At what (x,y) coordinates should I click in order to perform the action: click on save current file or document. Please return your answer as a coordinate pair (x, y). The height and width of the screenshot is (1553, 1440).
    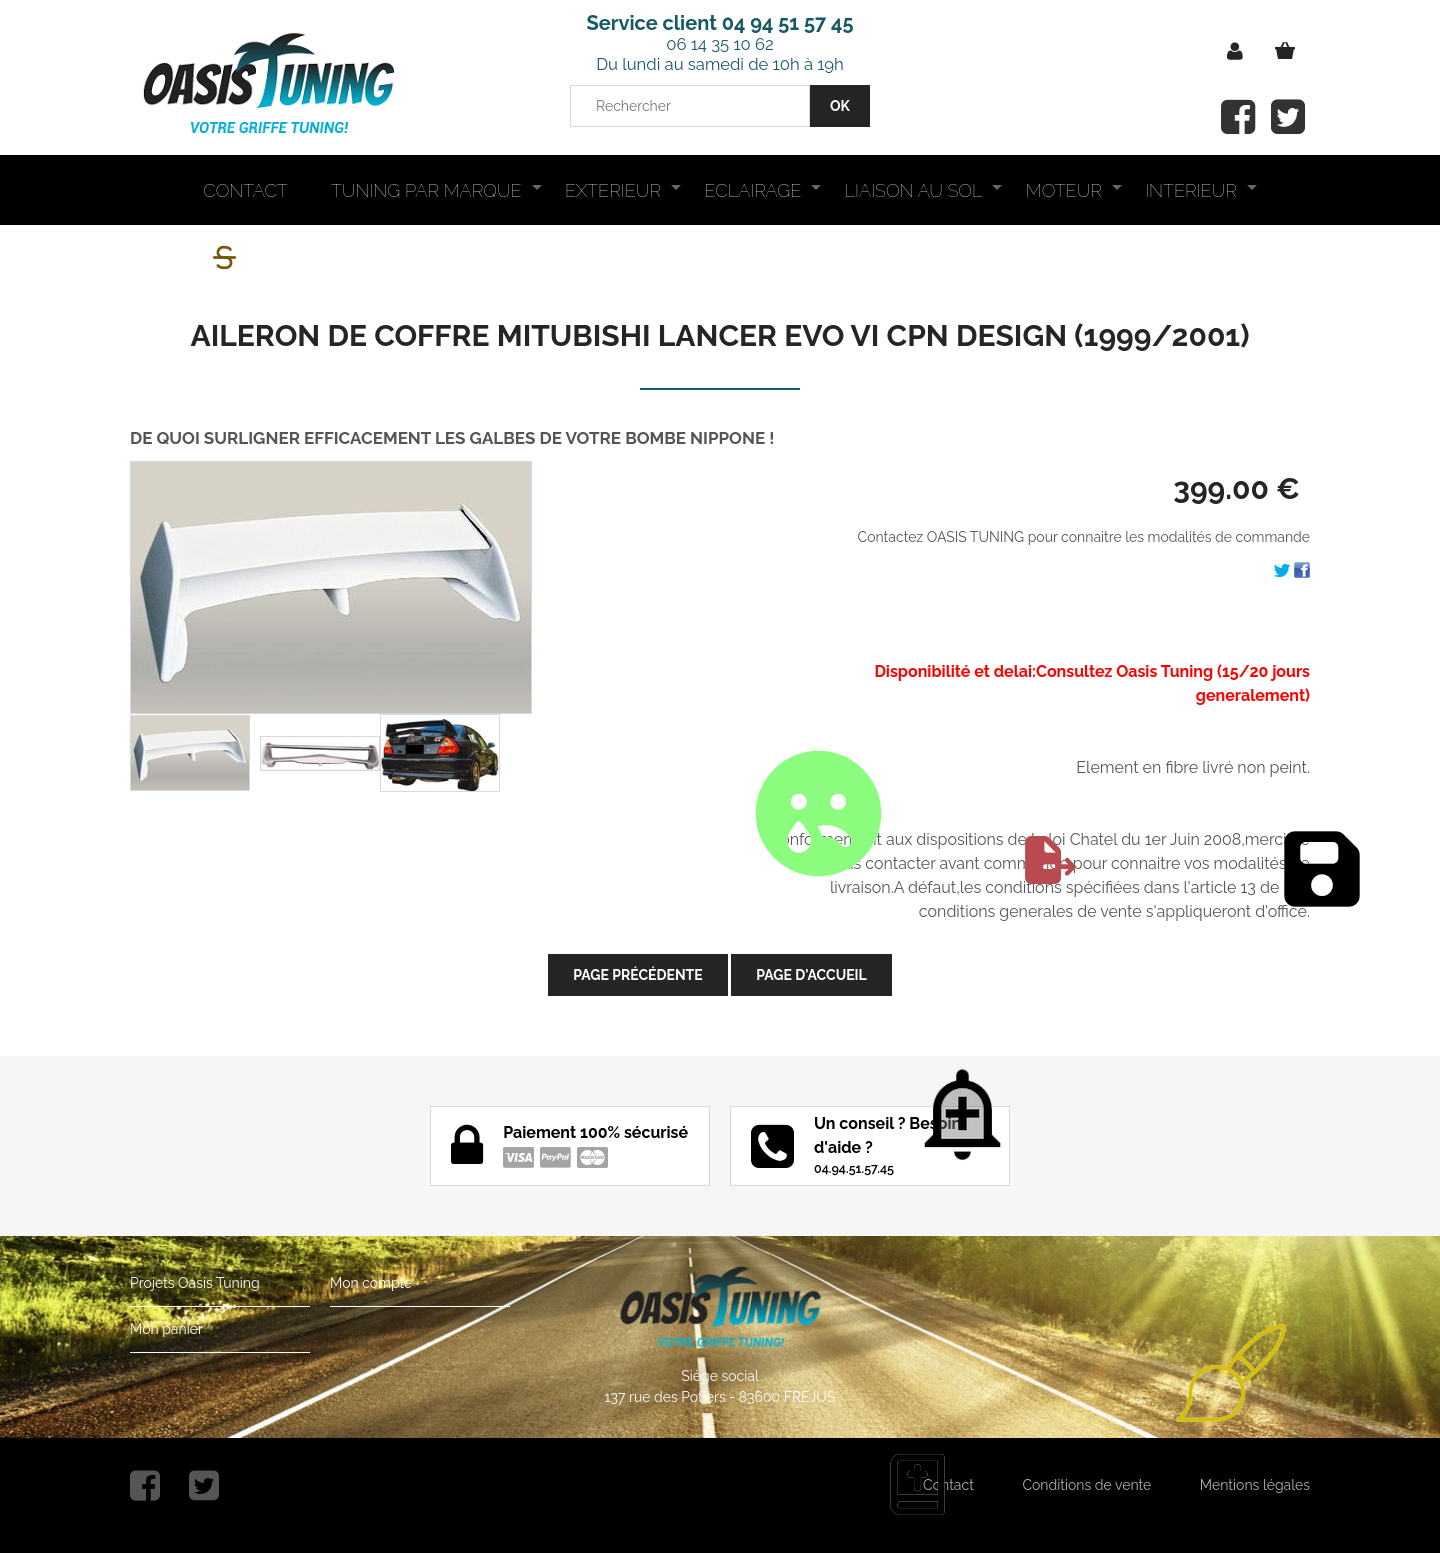
    Looking at the image, I should click on (1322, 869).